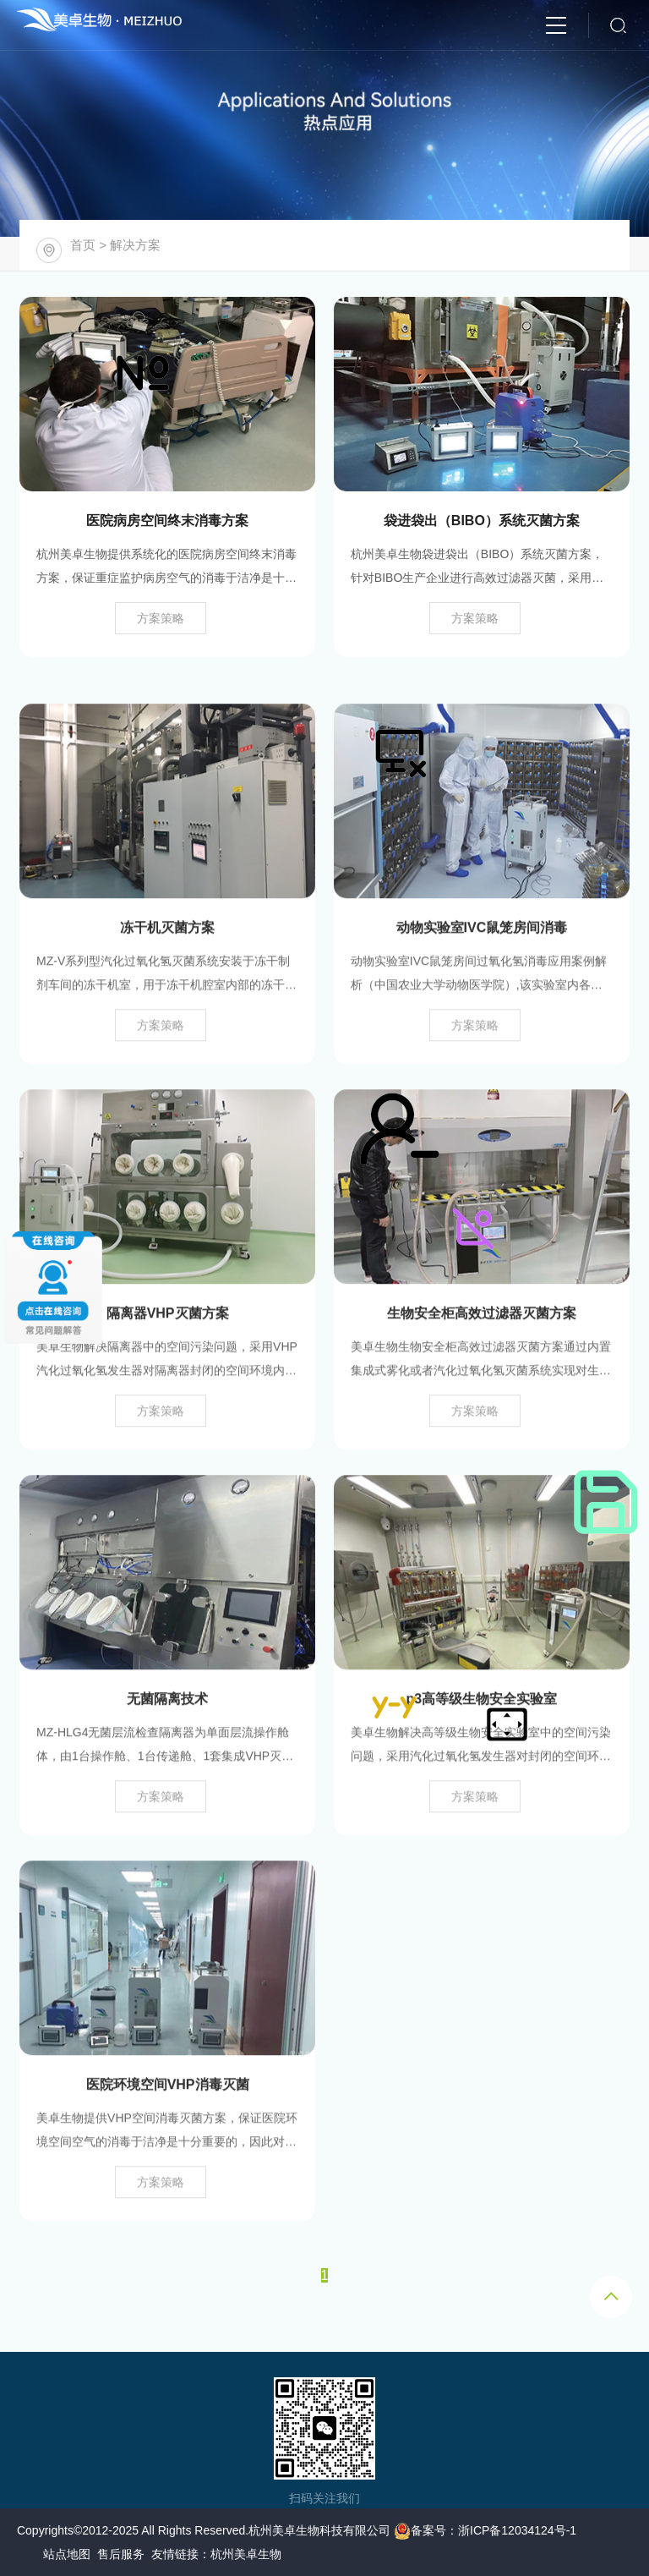  Describe the element at coordinates (143, 373) in the screenshot. I see `insert a number or numero symbol` at that location.